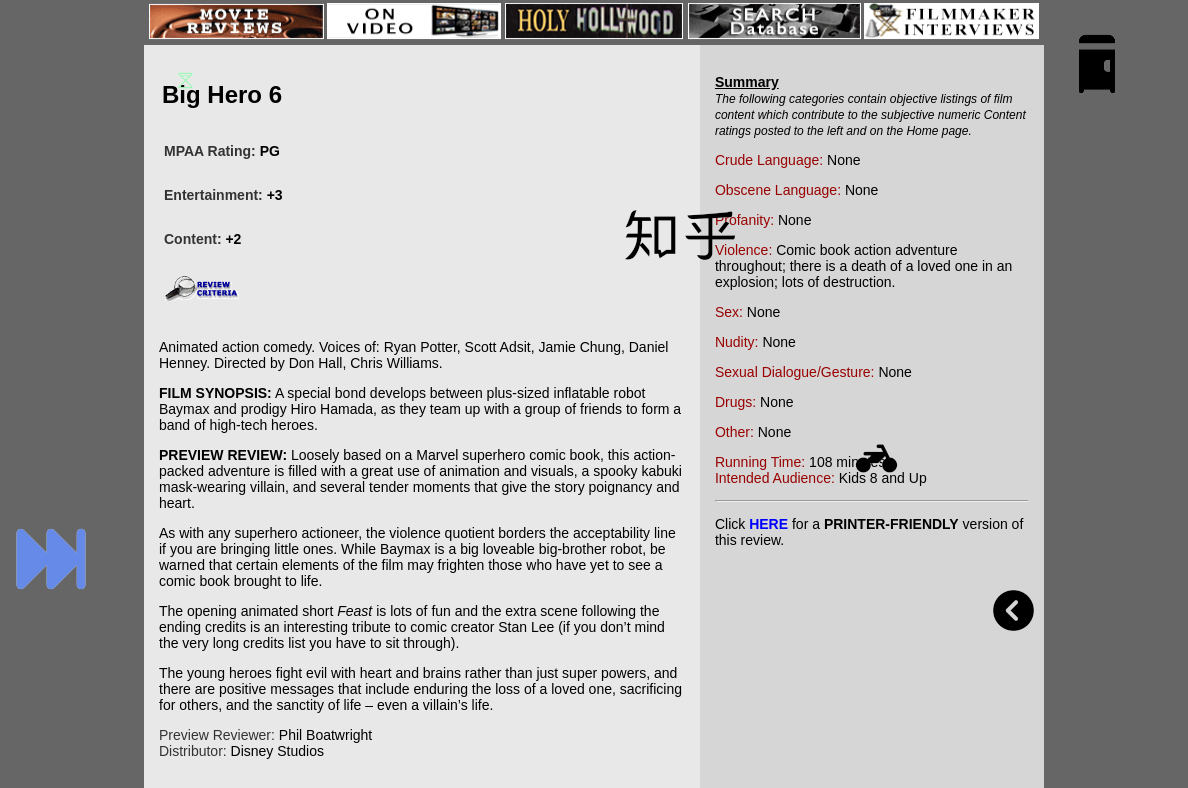 This screenshot has height=788, width=1188. I want to click on skip to next track, so click(51, 559).